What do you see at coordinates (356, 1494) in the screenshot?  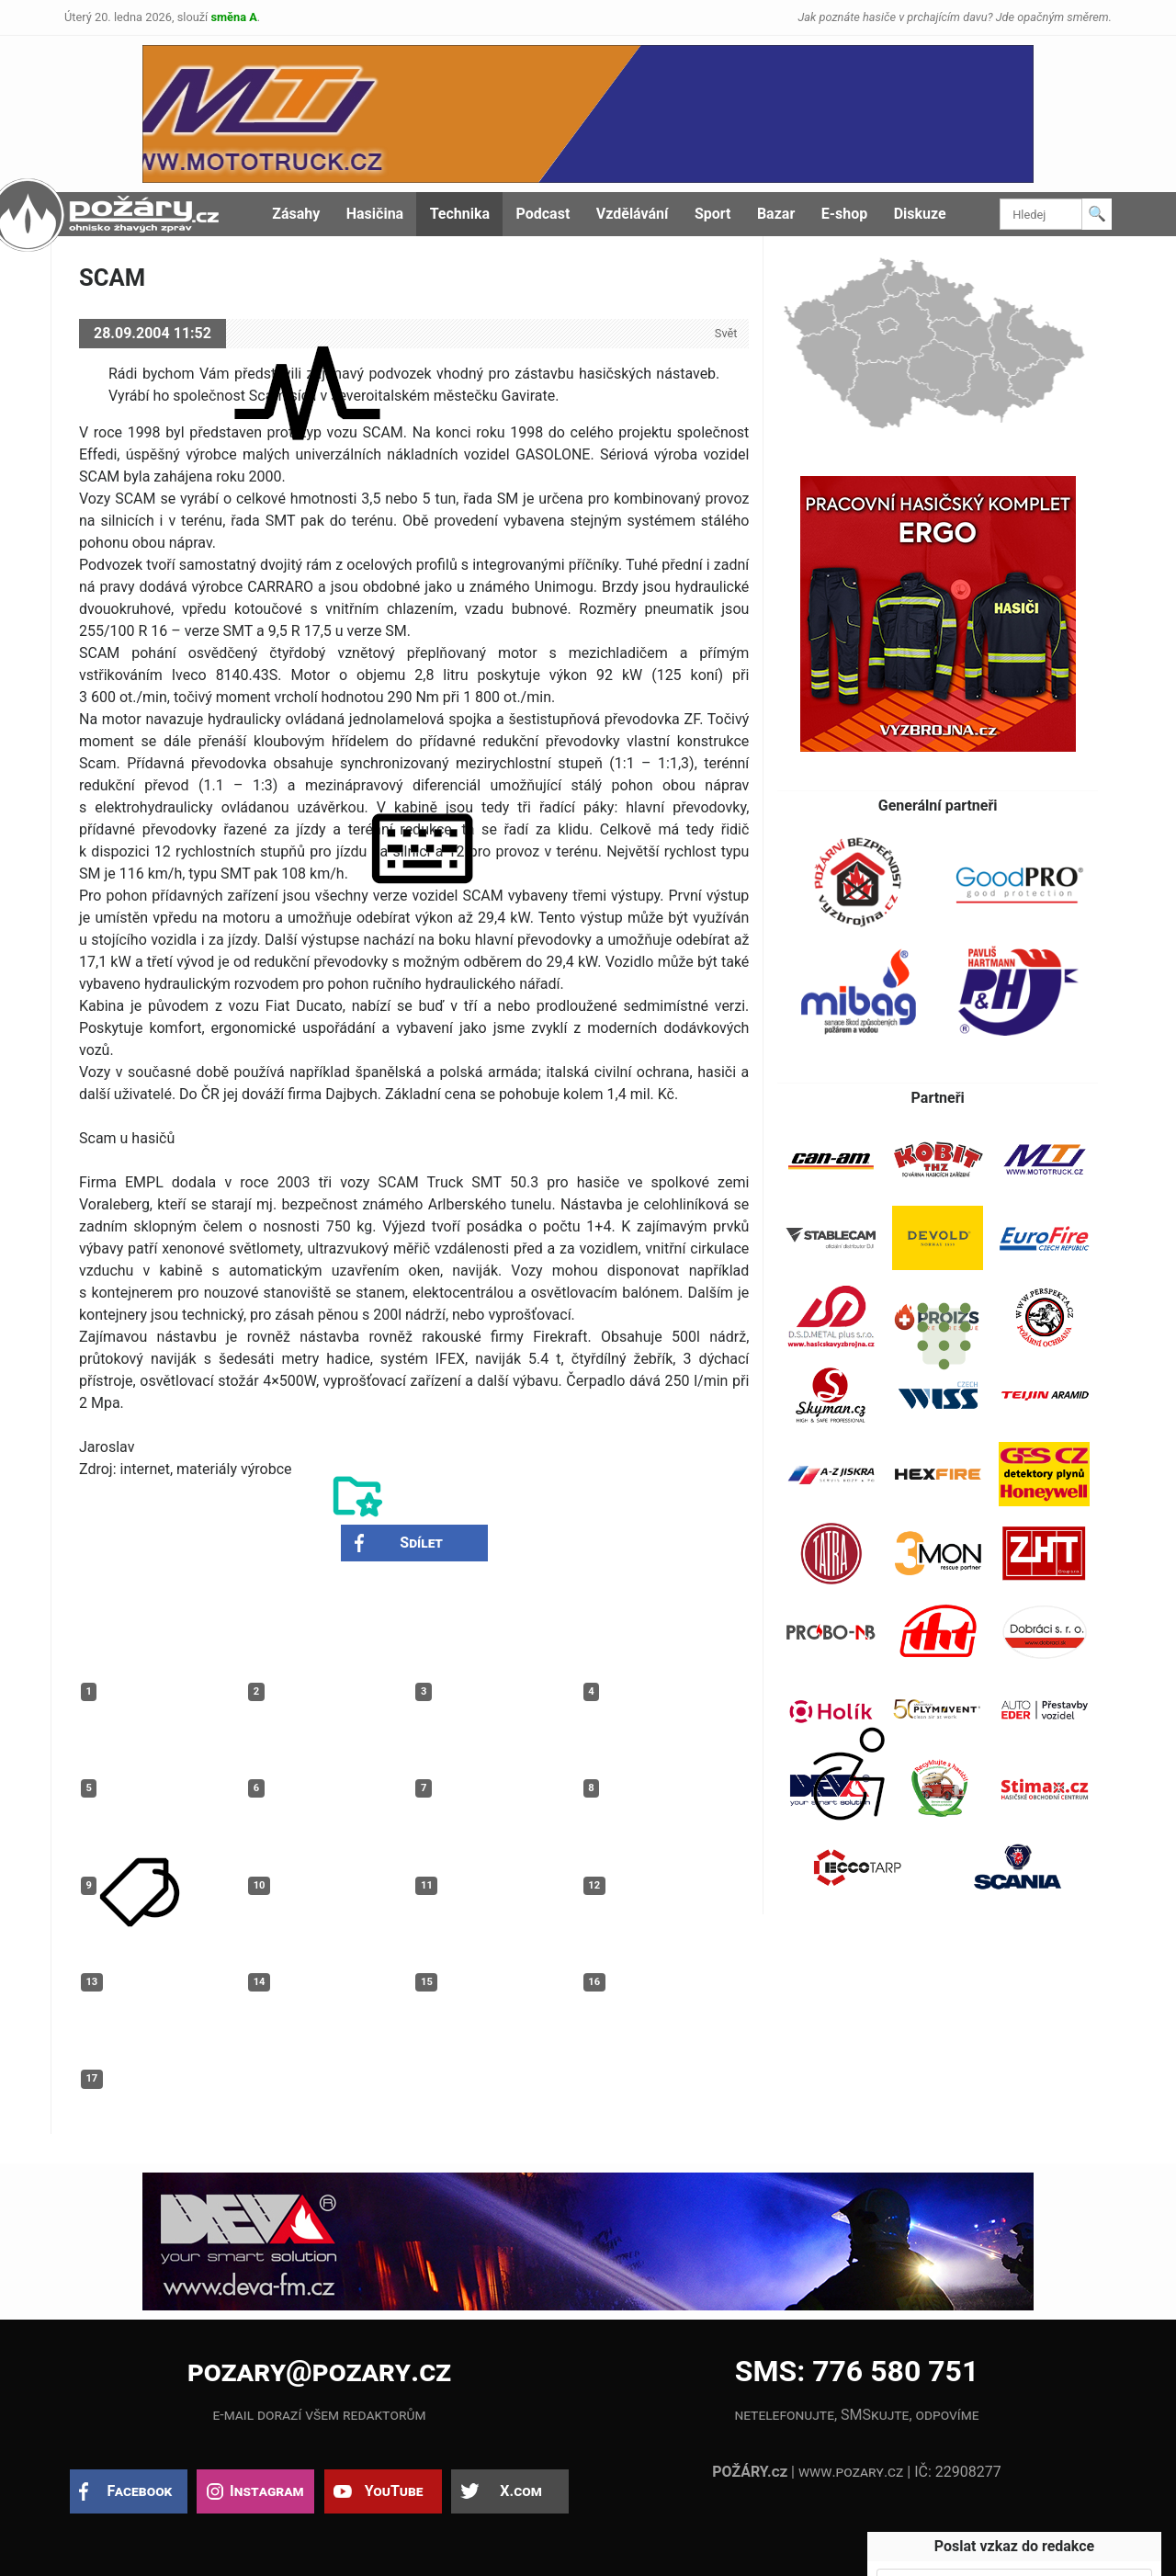 I see `access starred or favorite folders` at bounding box center [356, 1494].